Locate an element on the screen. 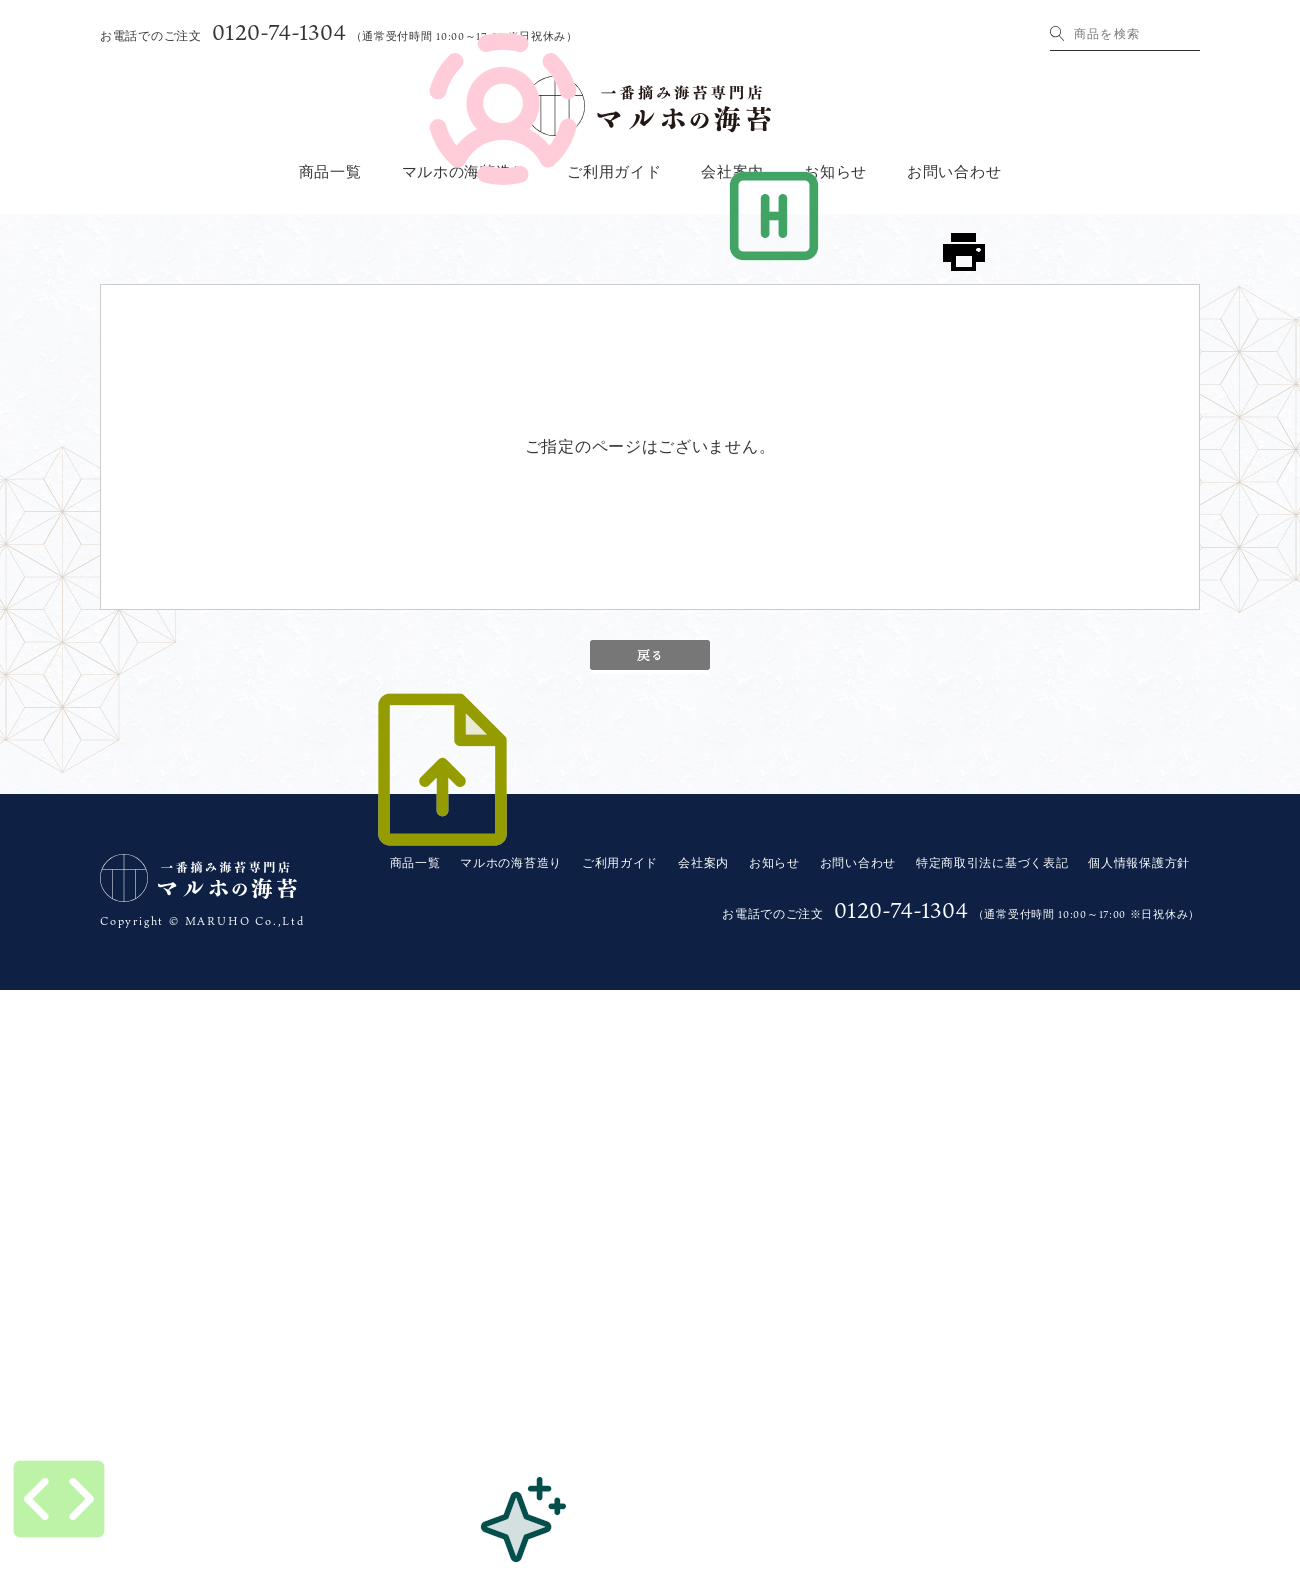  view or edit source code is located at coordinates (59, 1499).